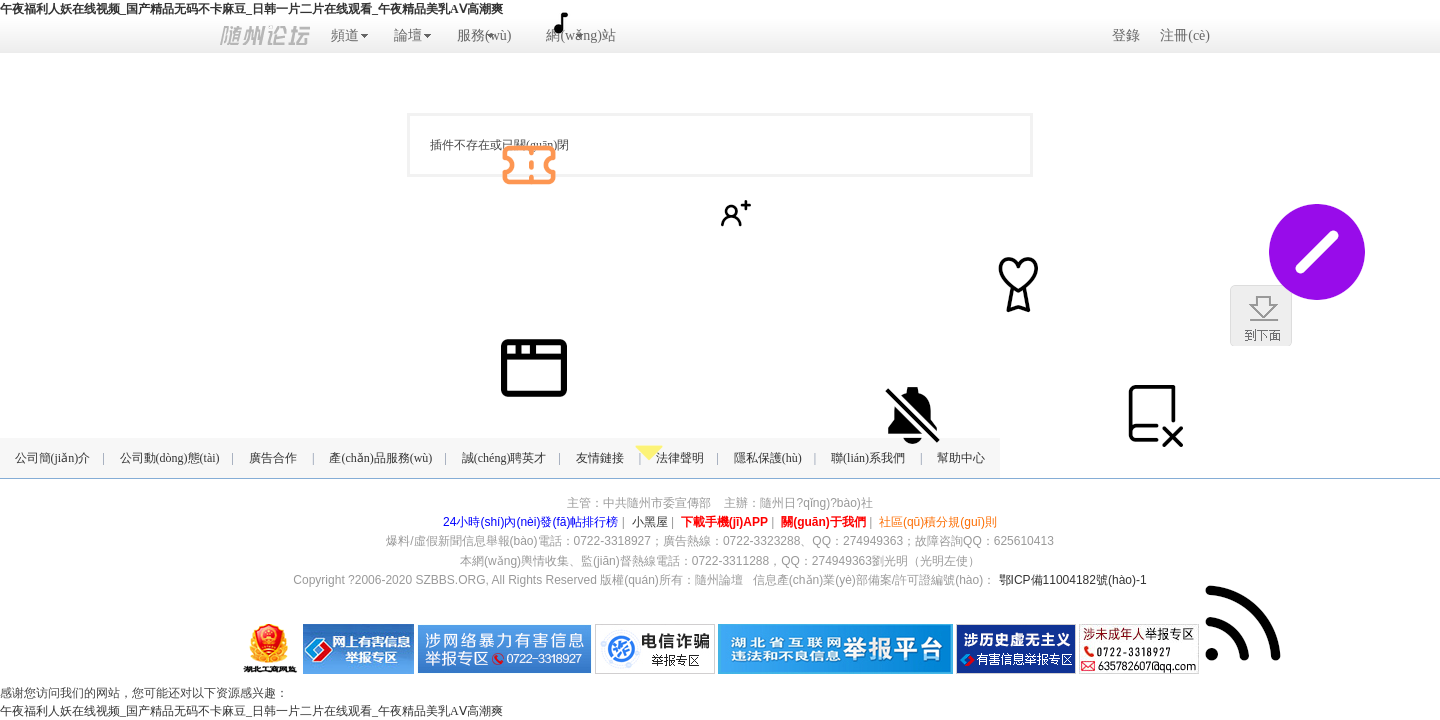 This screenshot has width=1440, height=720. Describe the element at coordinates (529, 165) in the screenshot. I see `view your tickets or passes` at that location.